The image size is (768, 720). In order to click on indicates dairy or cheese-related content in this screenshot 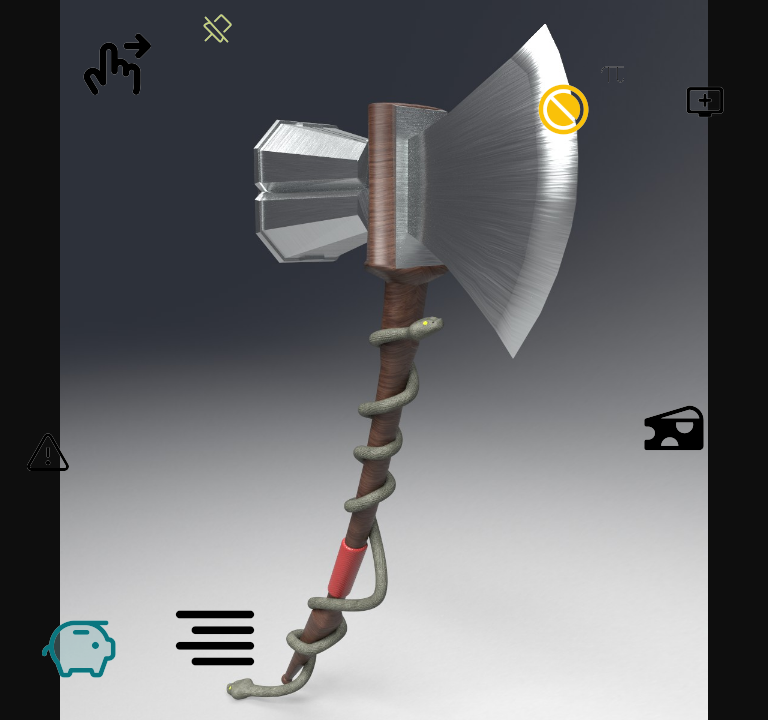, I will do `click(674, 431)`.